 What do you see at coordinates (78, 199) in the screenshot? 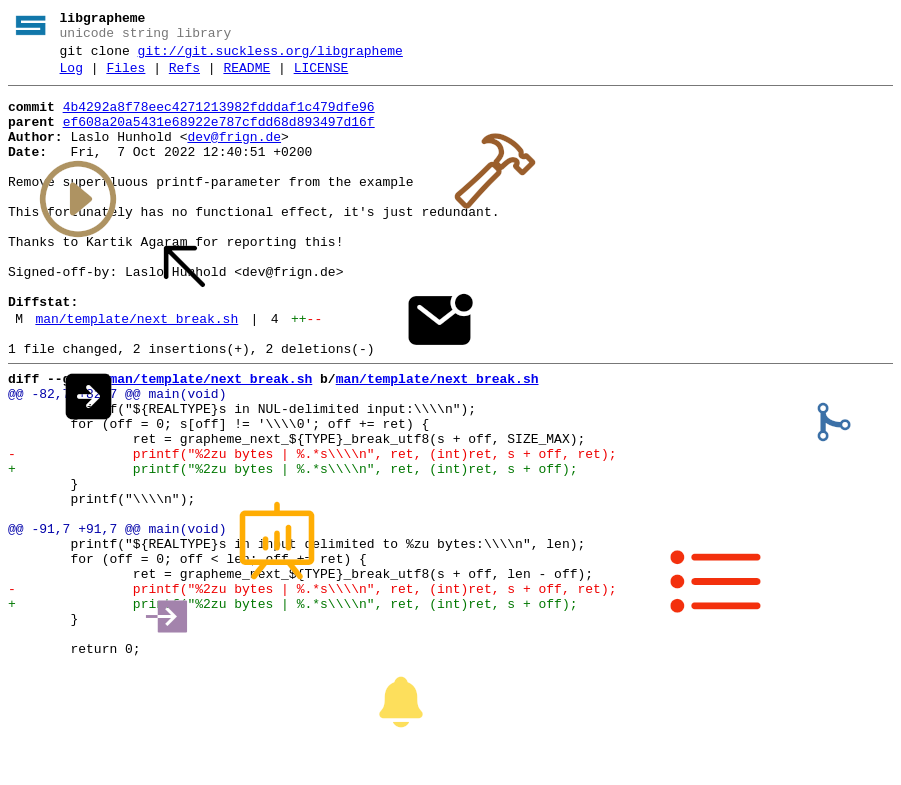
I see `play media or video content` at bounding box center [78, 199].